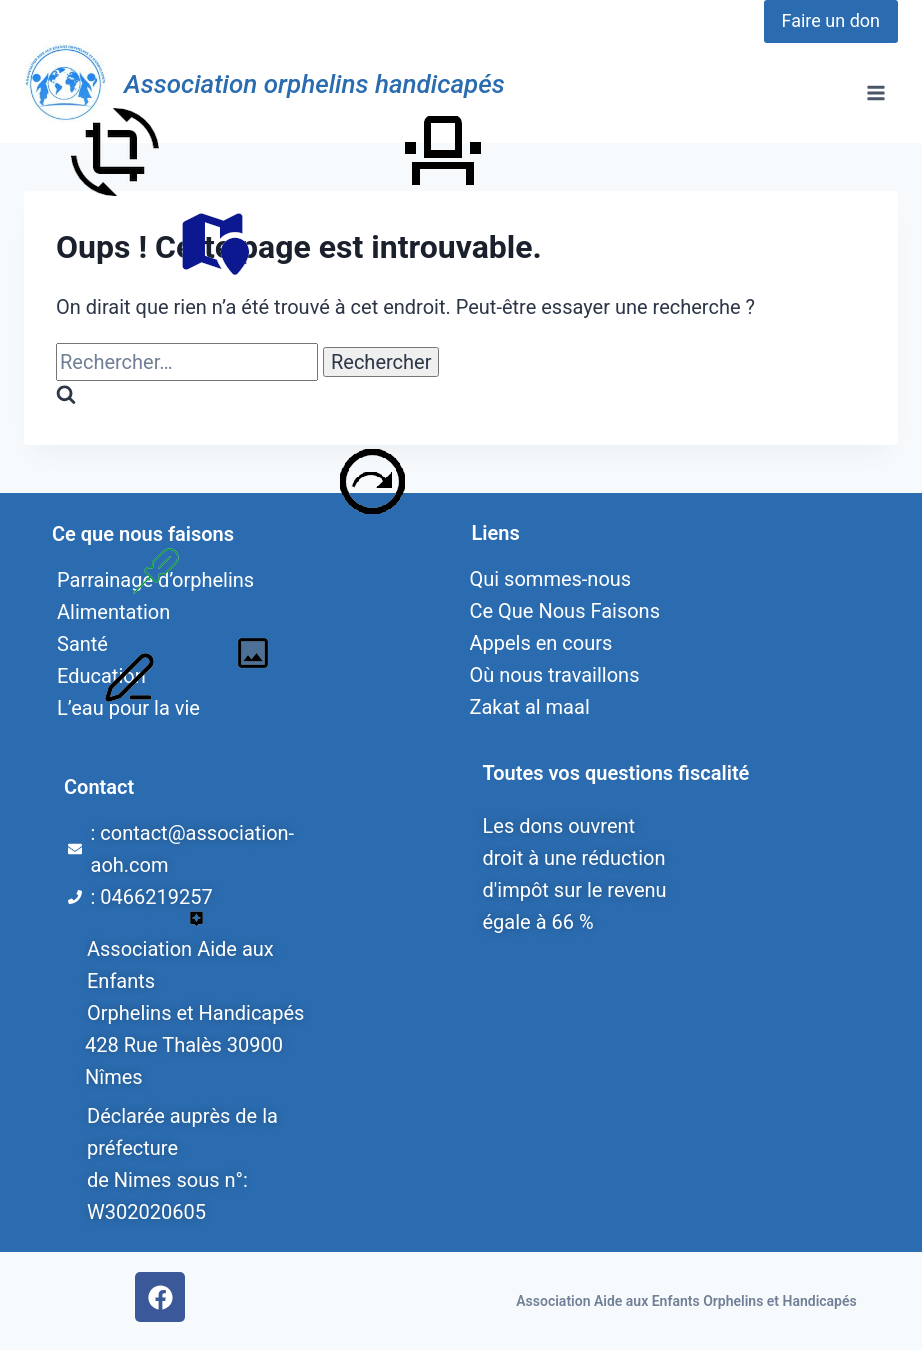 The width and height of the screenshot is (922, 1350). I want to click on view location on map, so click(212, 241).